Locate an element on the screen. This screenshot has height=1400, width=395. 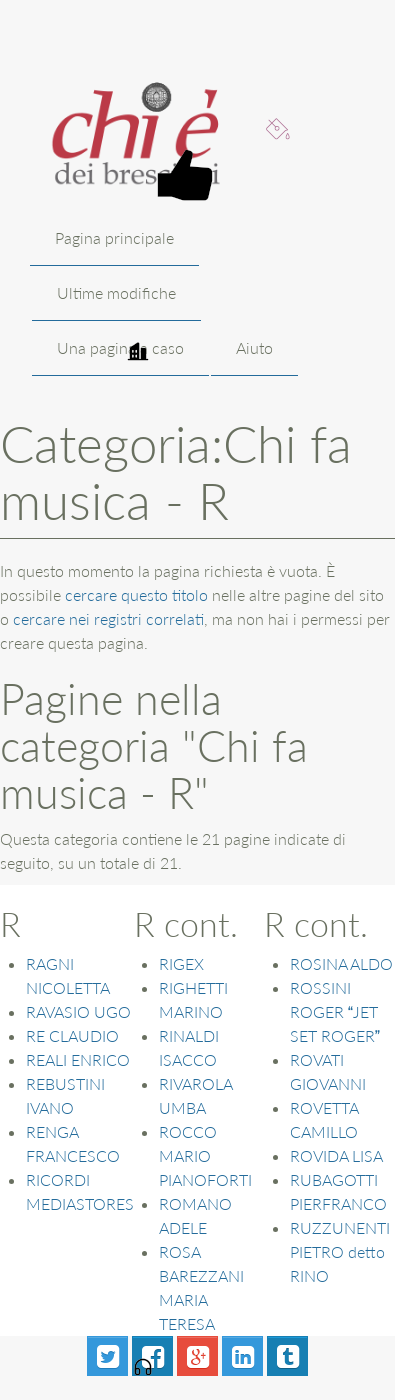
like or upvote content is located at coordinates (185, 175).